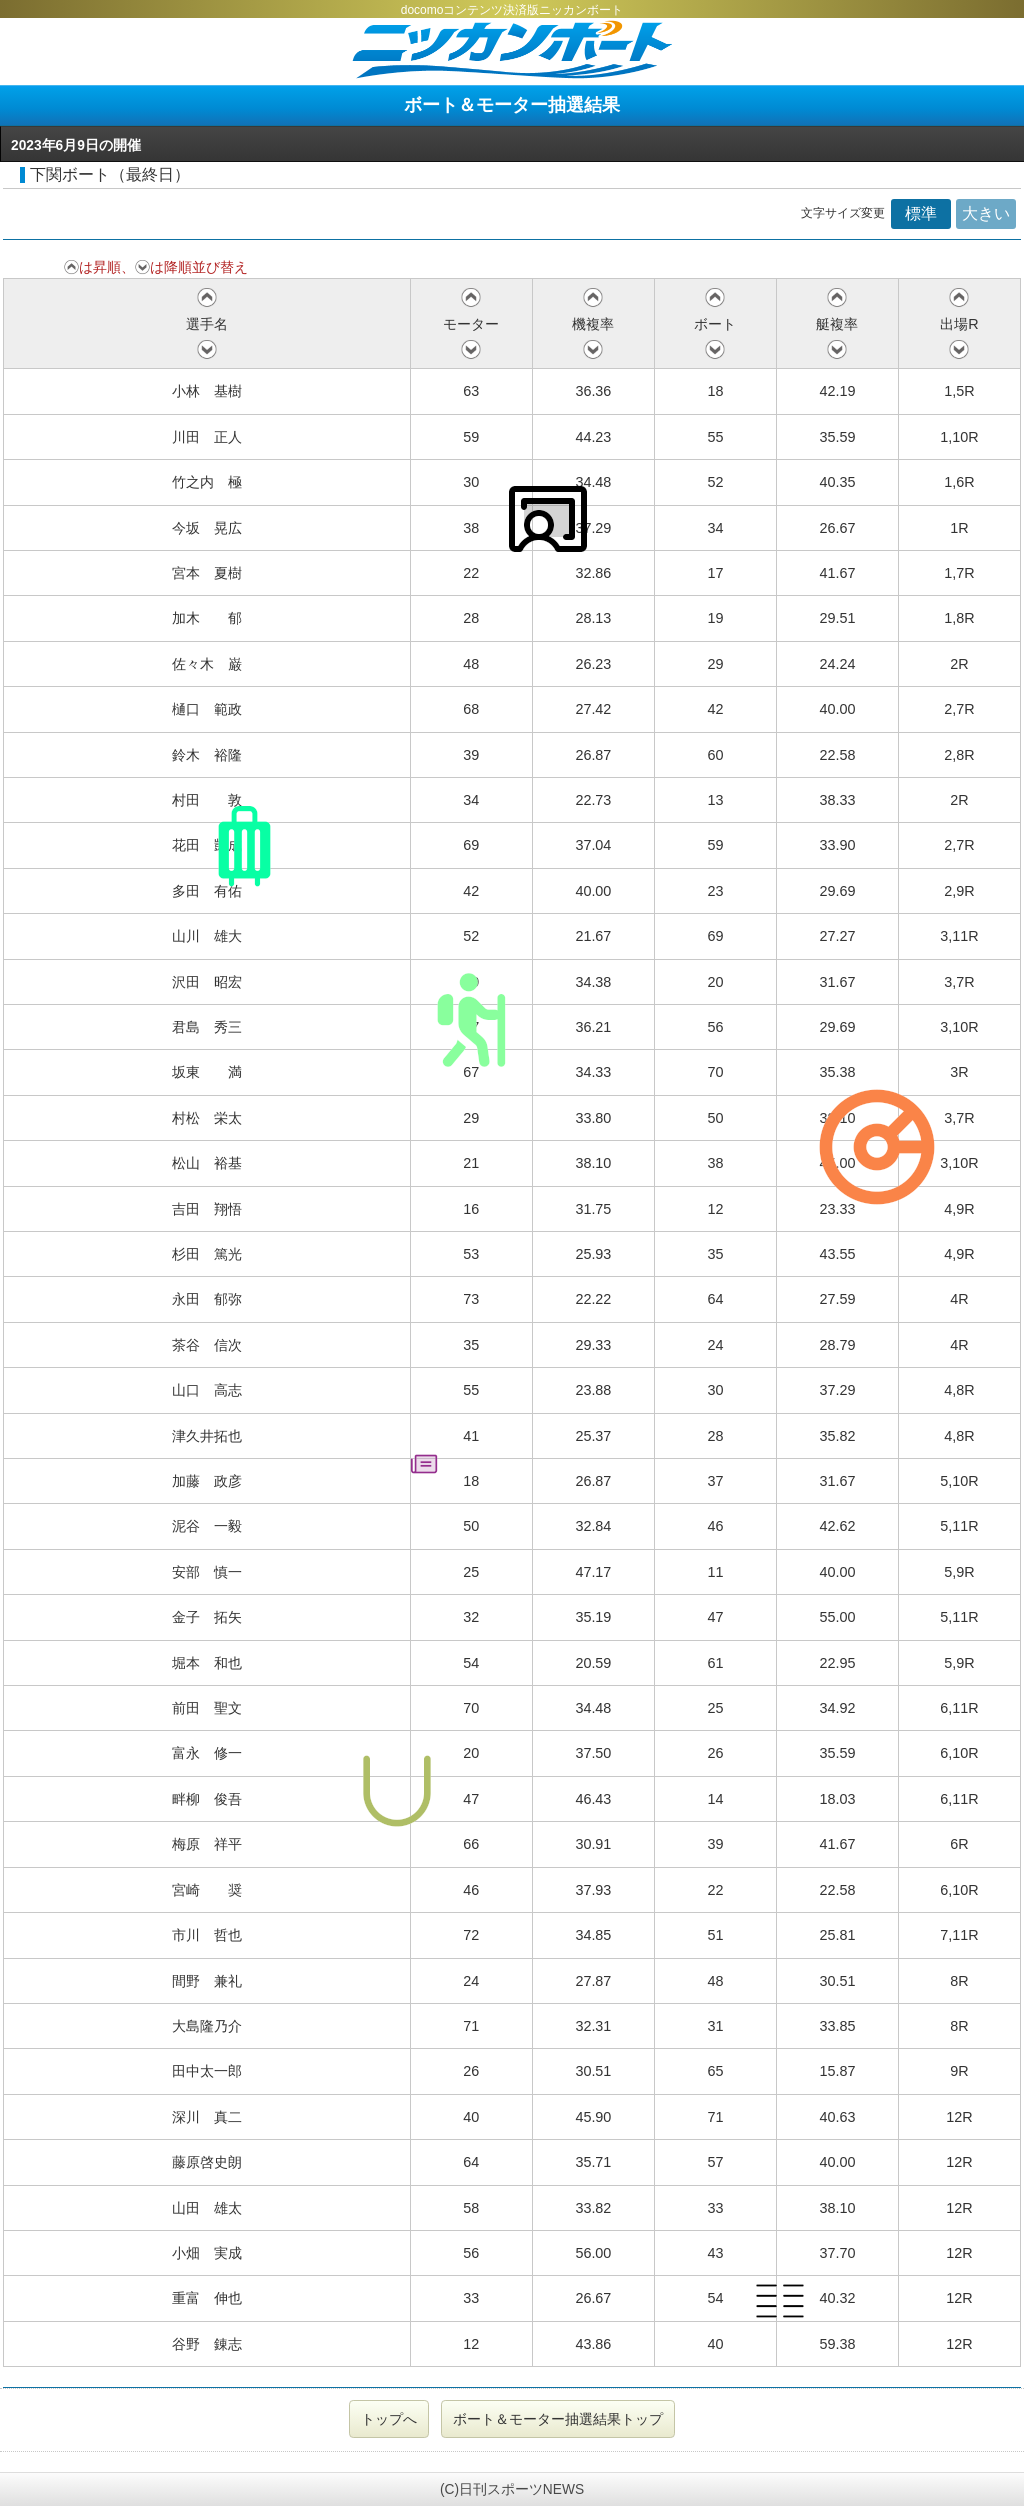 The height and width of the screenshot is (2506, 1024). I want to click on access hiking trails or outdoor activities, so click(474, 1020).